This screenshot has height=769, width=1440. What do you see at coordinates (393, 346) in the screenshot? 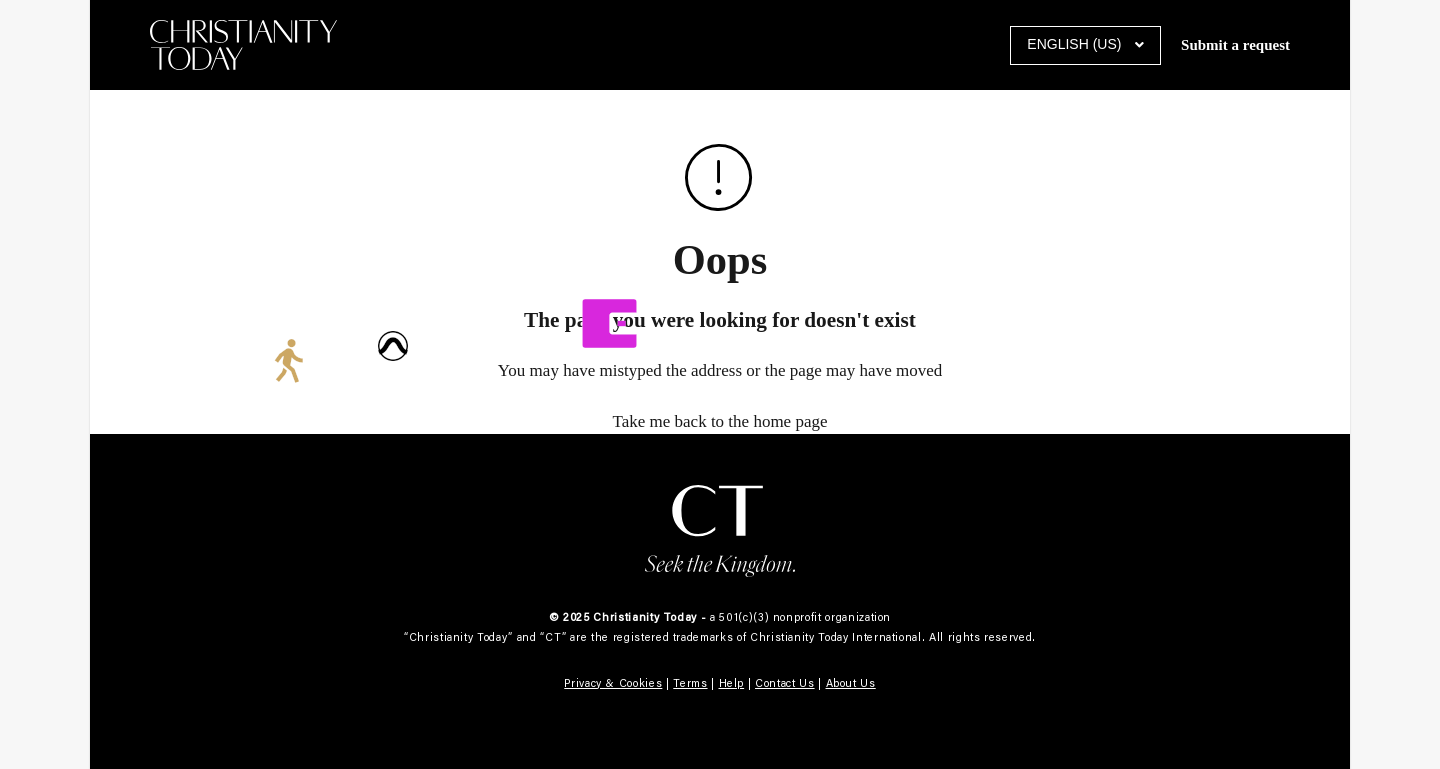
I see `open Pro Tools application` at bounding box center [393, 346].